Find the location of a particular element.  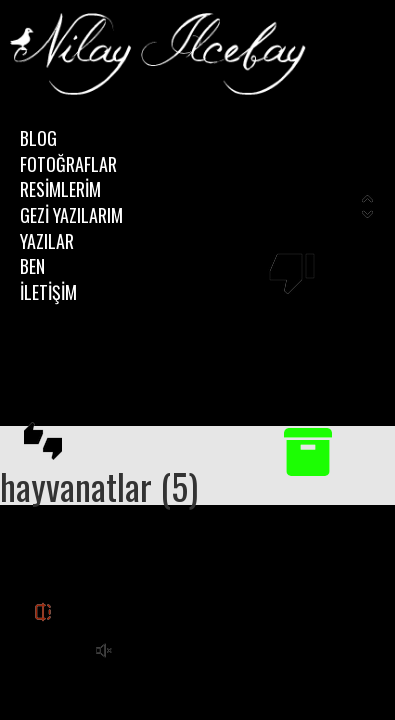

mute audio or sound is located at coordinates (103, 650).